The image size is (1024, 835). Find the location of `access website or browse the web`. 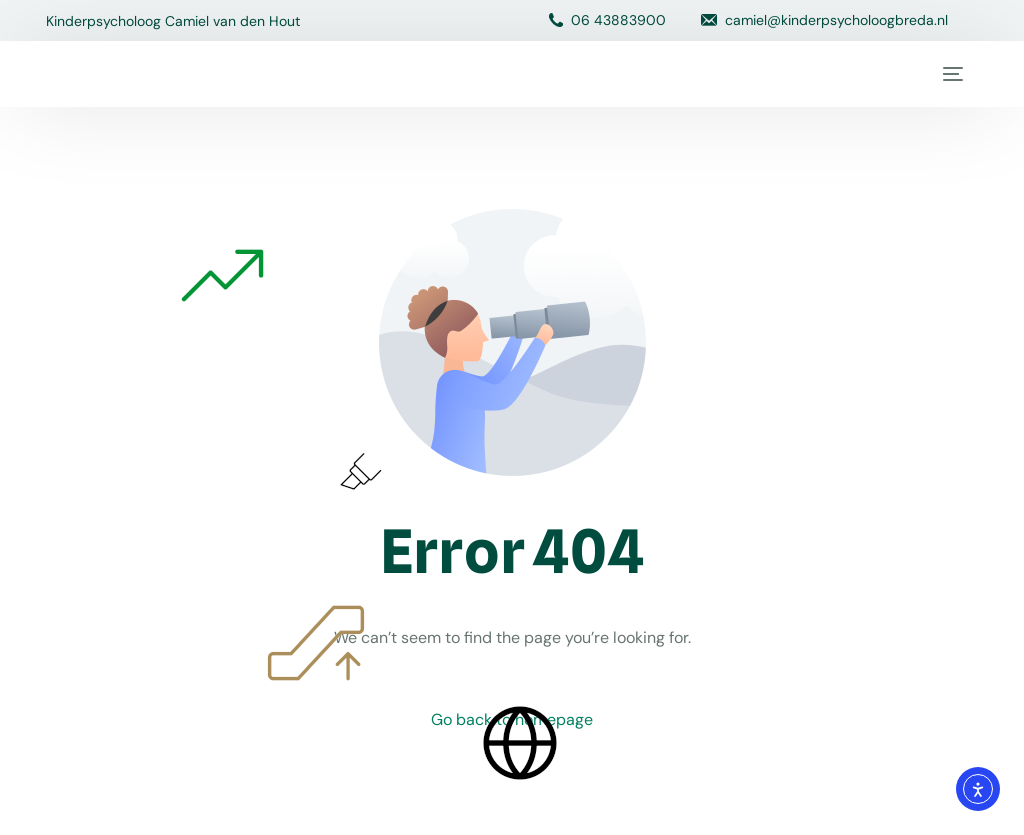

access website or browse the web is located at coordinates (520, 743).